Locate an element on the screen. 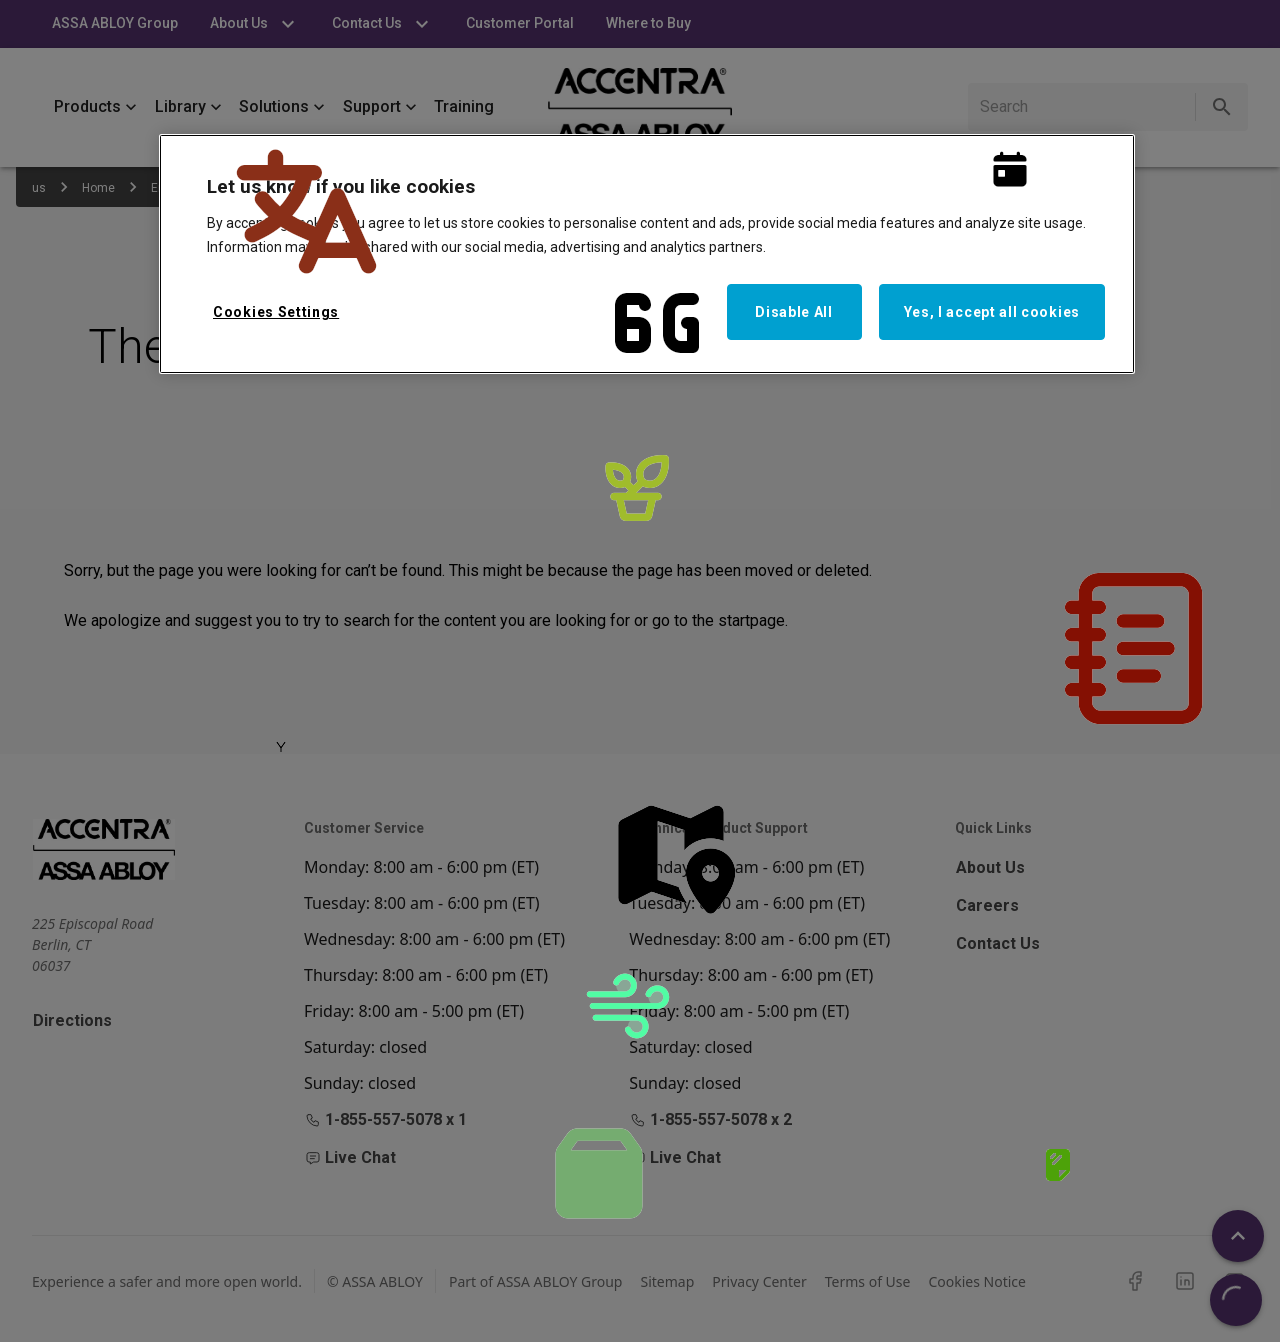 The image size is (1280, 1342). represents the letter Y in text or labeling is located at coordinates (281, 747).